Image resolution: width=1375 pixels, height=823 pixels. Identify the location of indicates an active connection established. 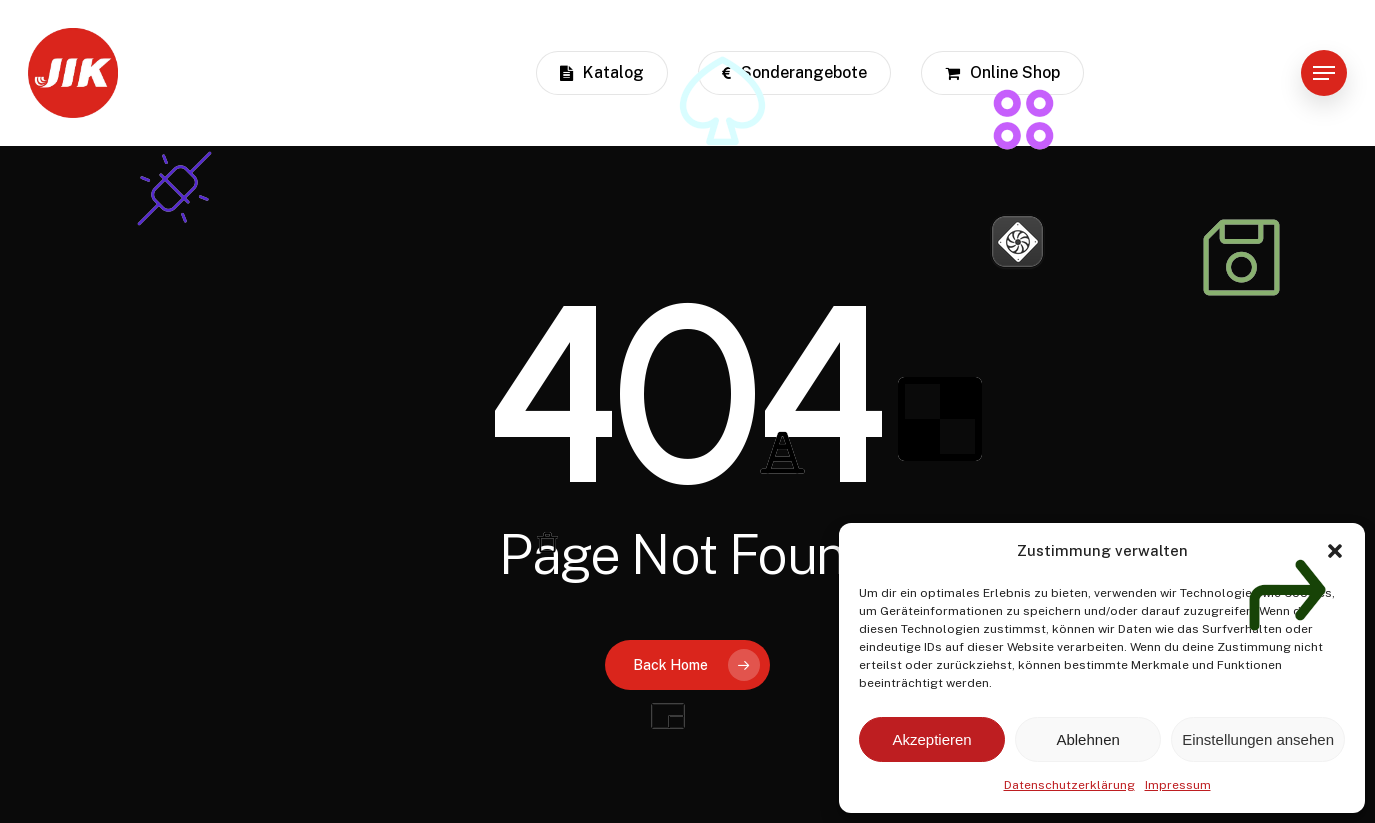
(174, 188).